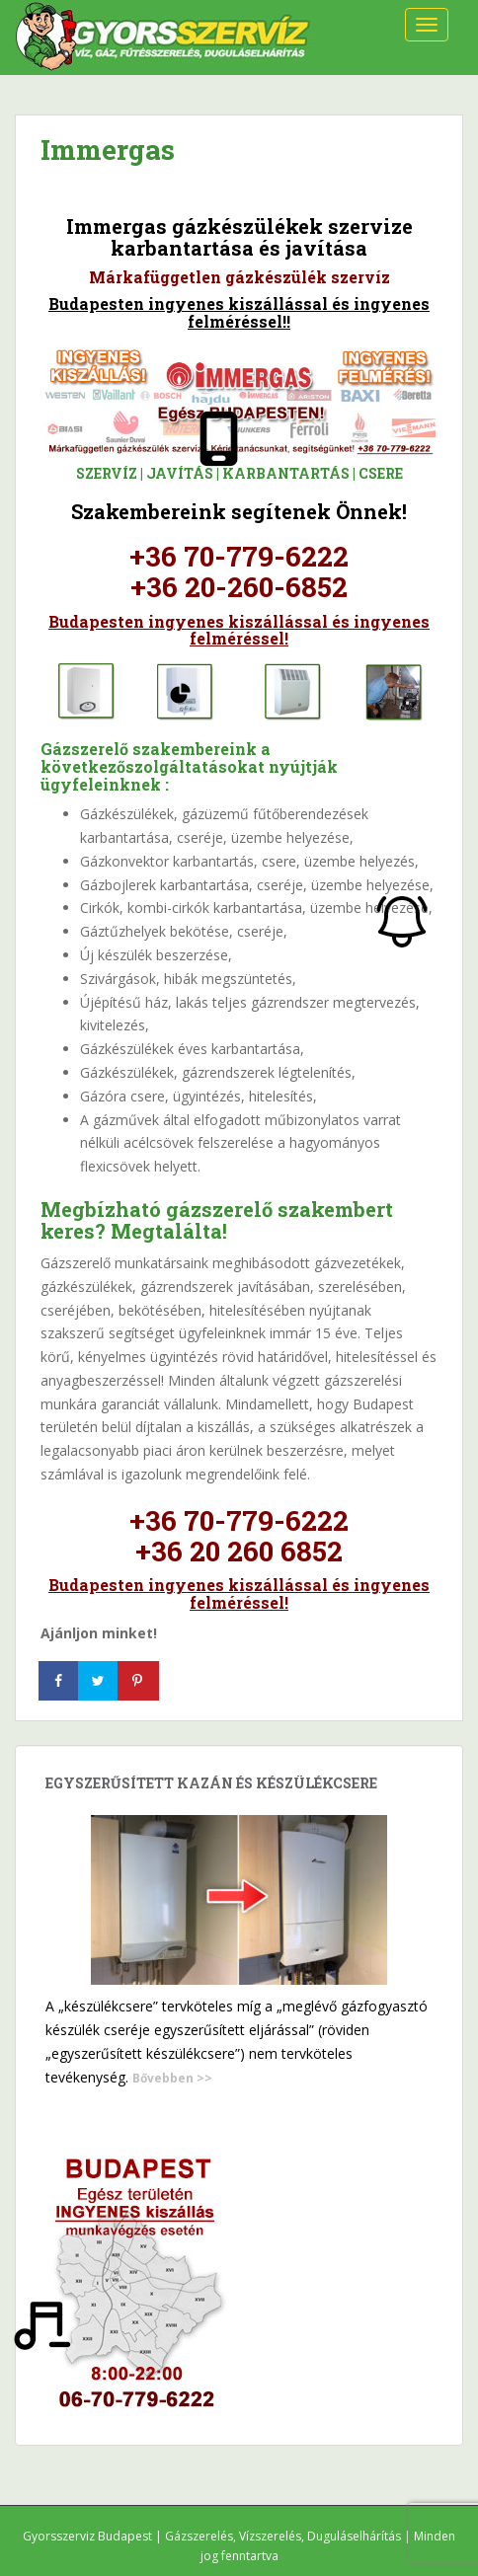 This screenshot has height=2576, width=478. What do you see at coordinates (40, 2325) in the screenshot?
I see `remove a song from playlist` at bounding box center [40, 2325].